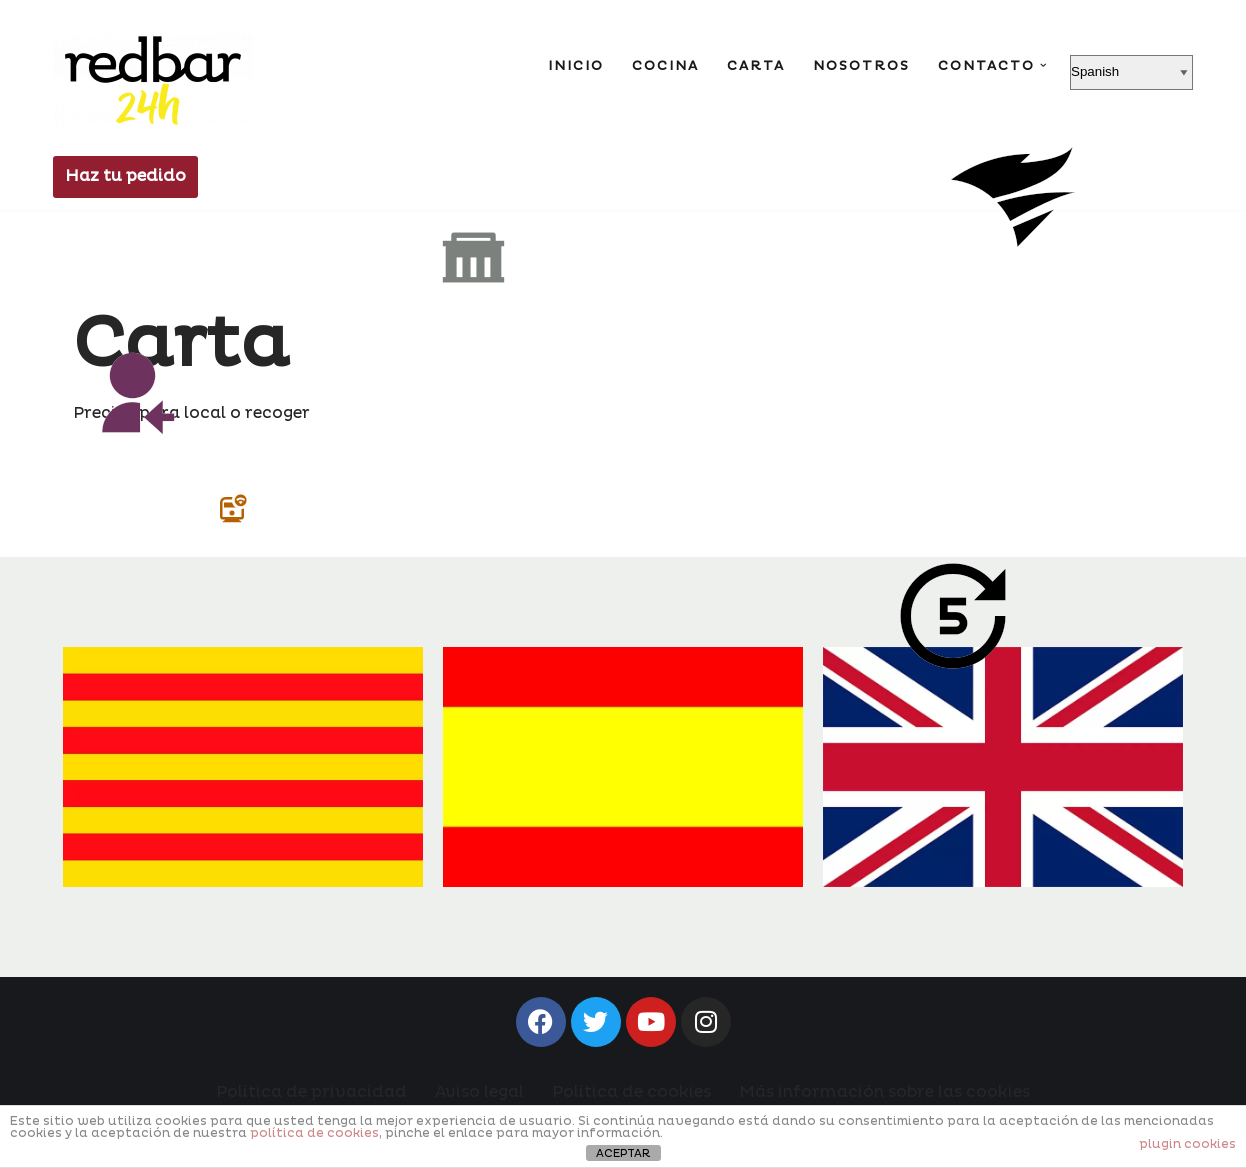 This screenshot has width=1246, height=1168. Describe the element at coordinates (232, 509) in the screenshot. I see `connect to onboard train wifi` at that location.